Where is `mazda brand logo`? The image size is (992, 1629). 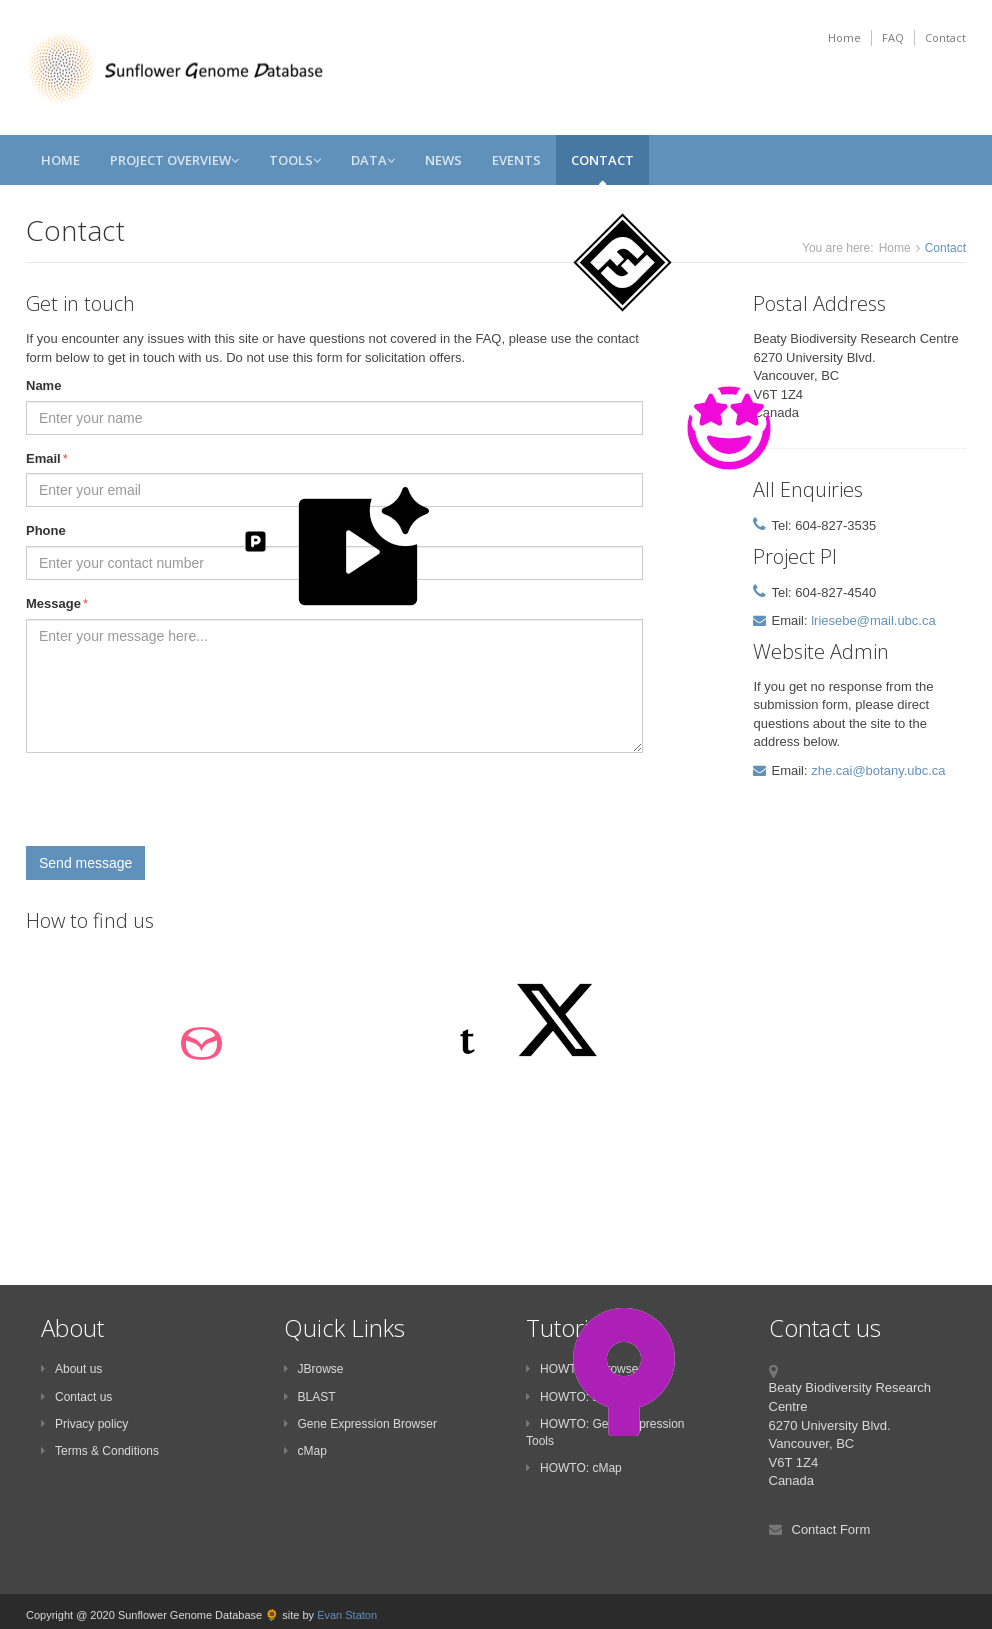 mazda brand logo is located at coordinates (201, 1043).